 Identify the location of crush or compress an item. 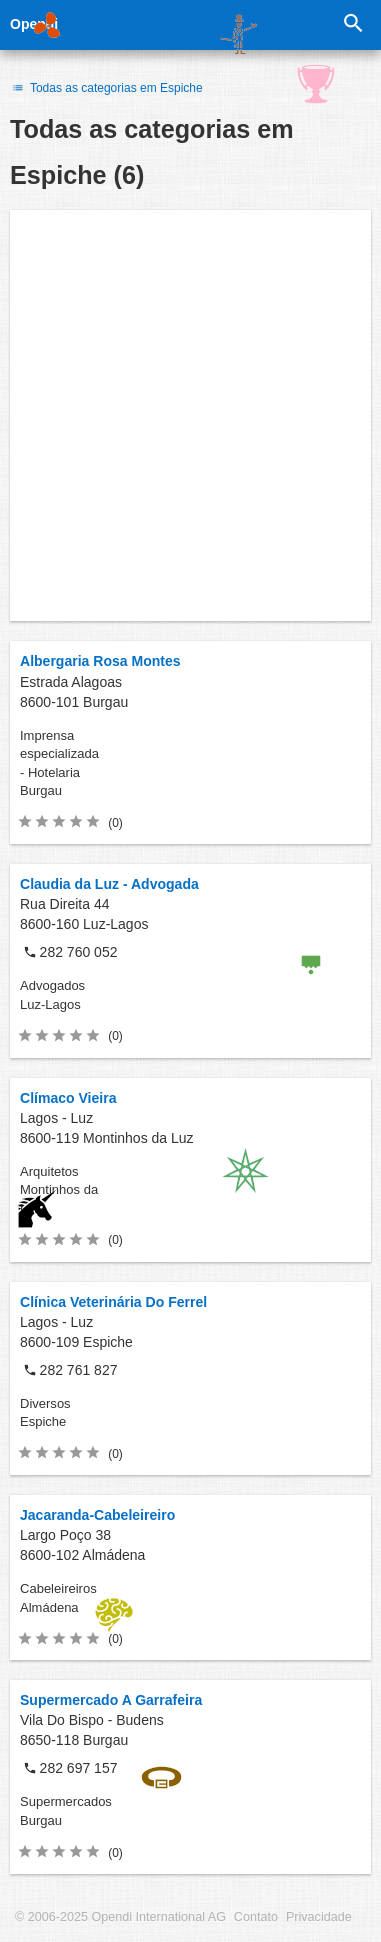
(311, 965).